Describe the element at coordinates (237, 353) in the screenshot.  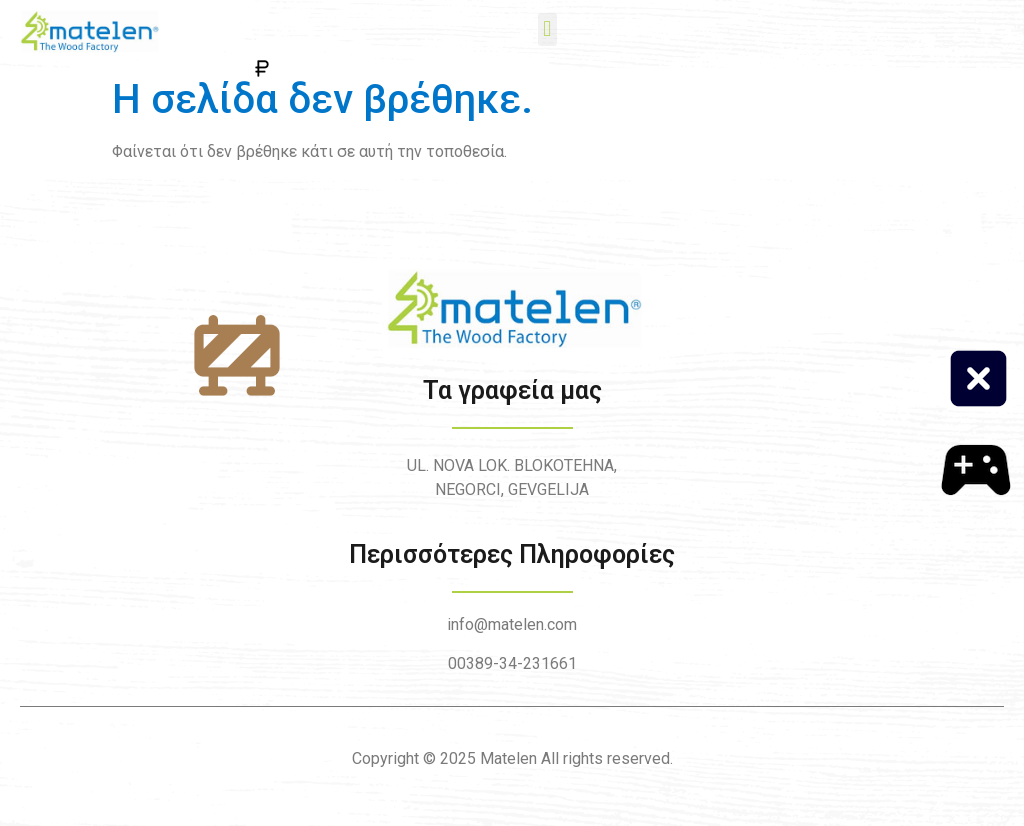
I see `indicates a blocked or restricted area` at that location.